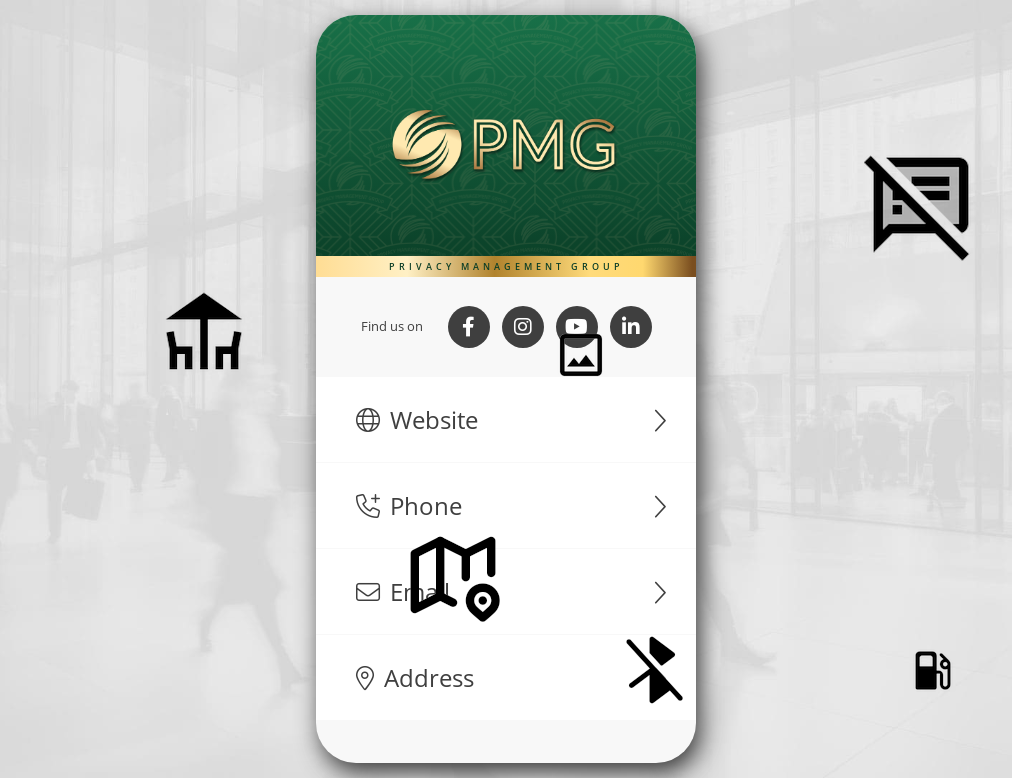  What do you see at coordinates (652, 670) in the screenshot?
I see `bluetooth is disabled or unavailable` at bounding box center [652, 670].